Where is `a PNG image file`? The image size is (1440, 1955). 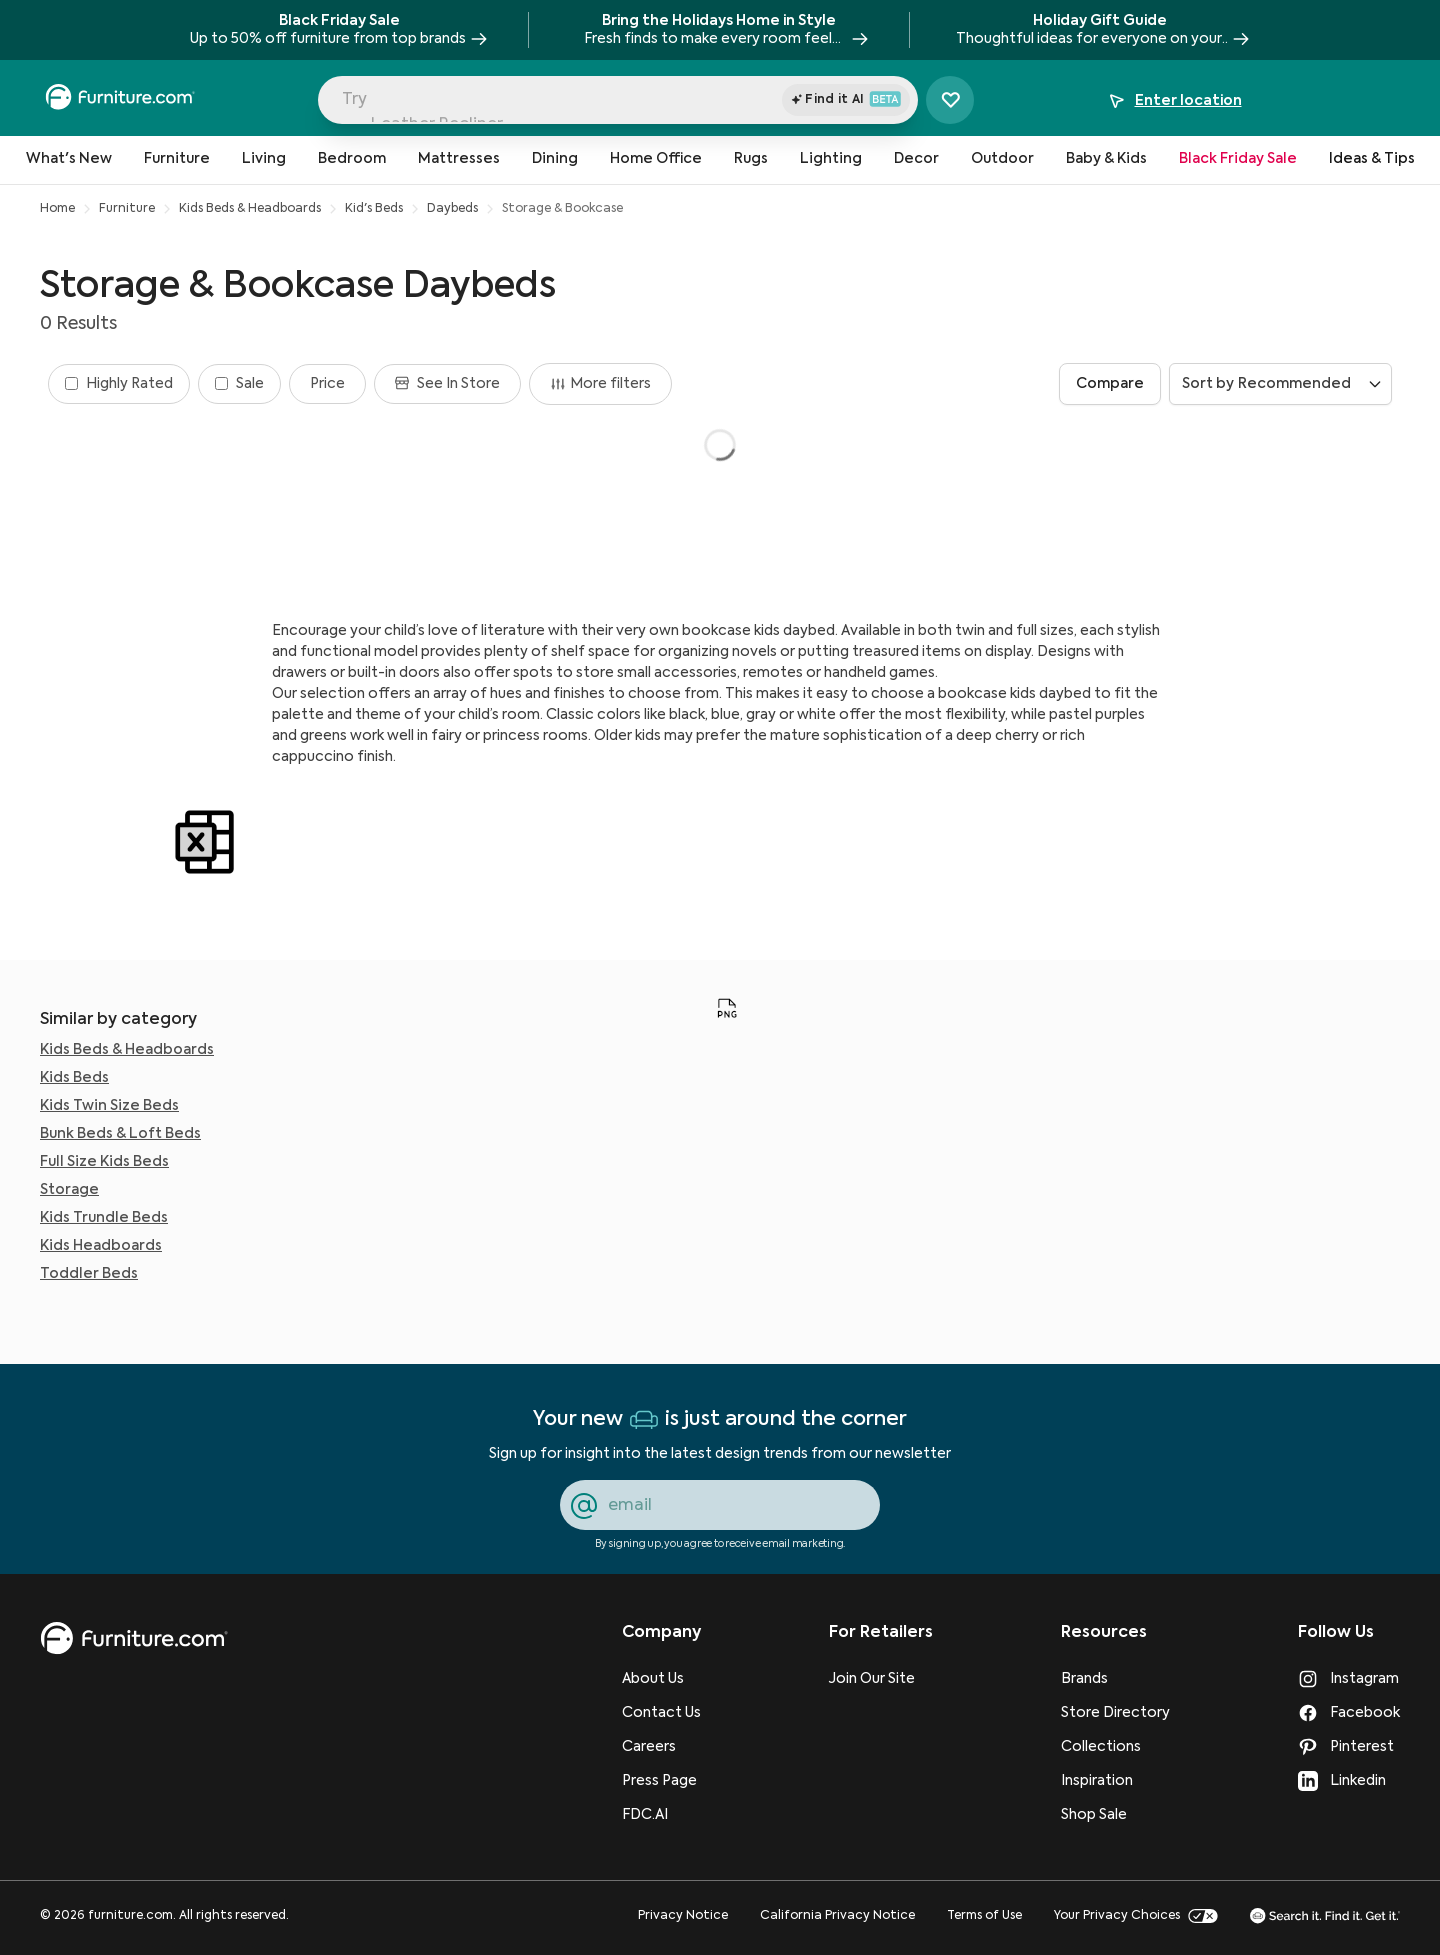
a PNG image file is located at coordinates (727, 1009).